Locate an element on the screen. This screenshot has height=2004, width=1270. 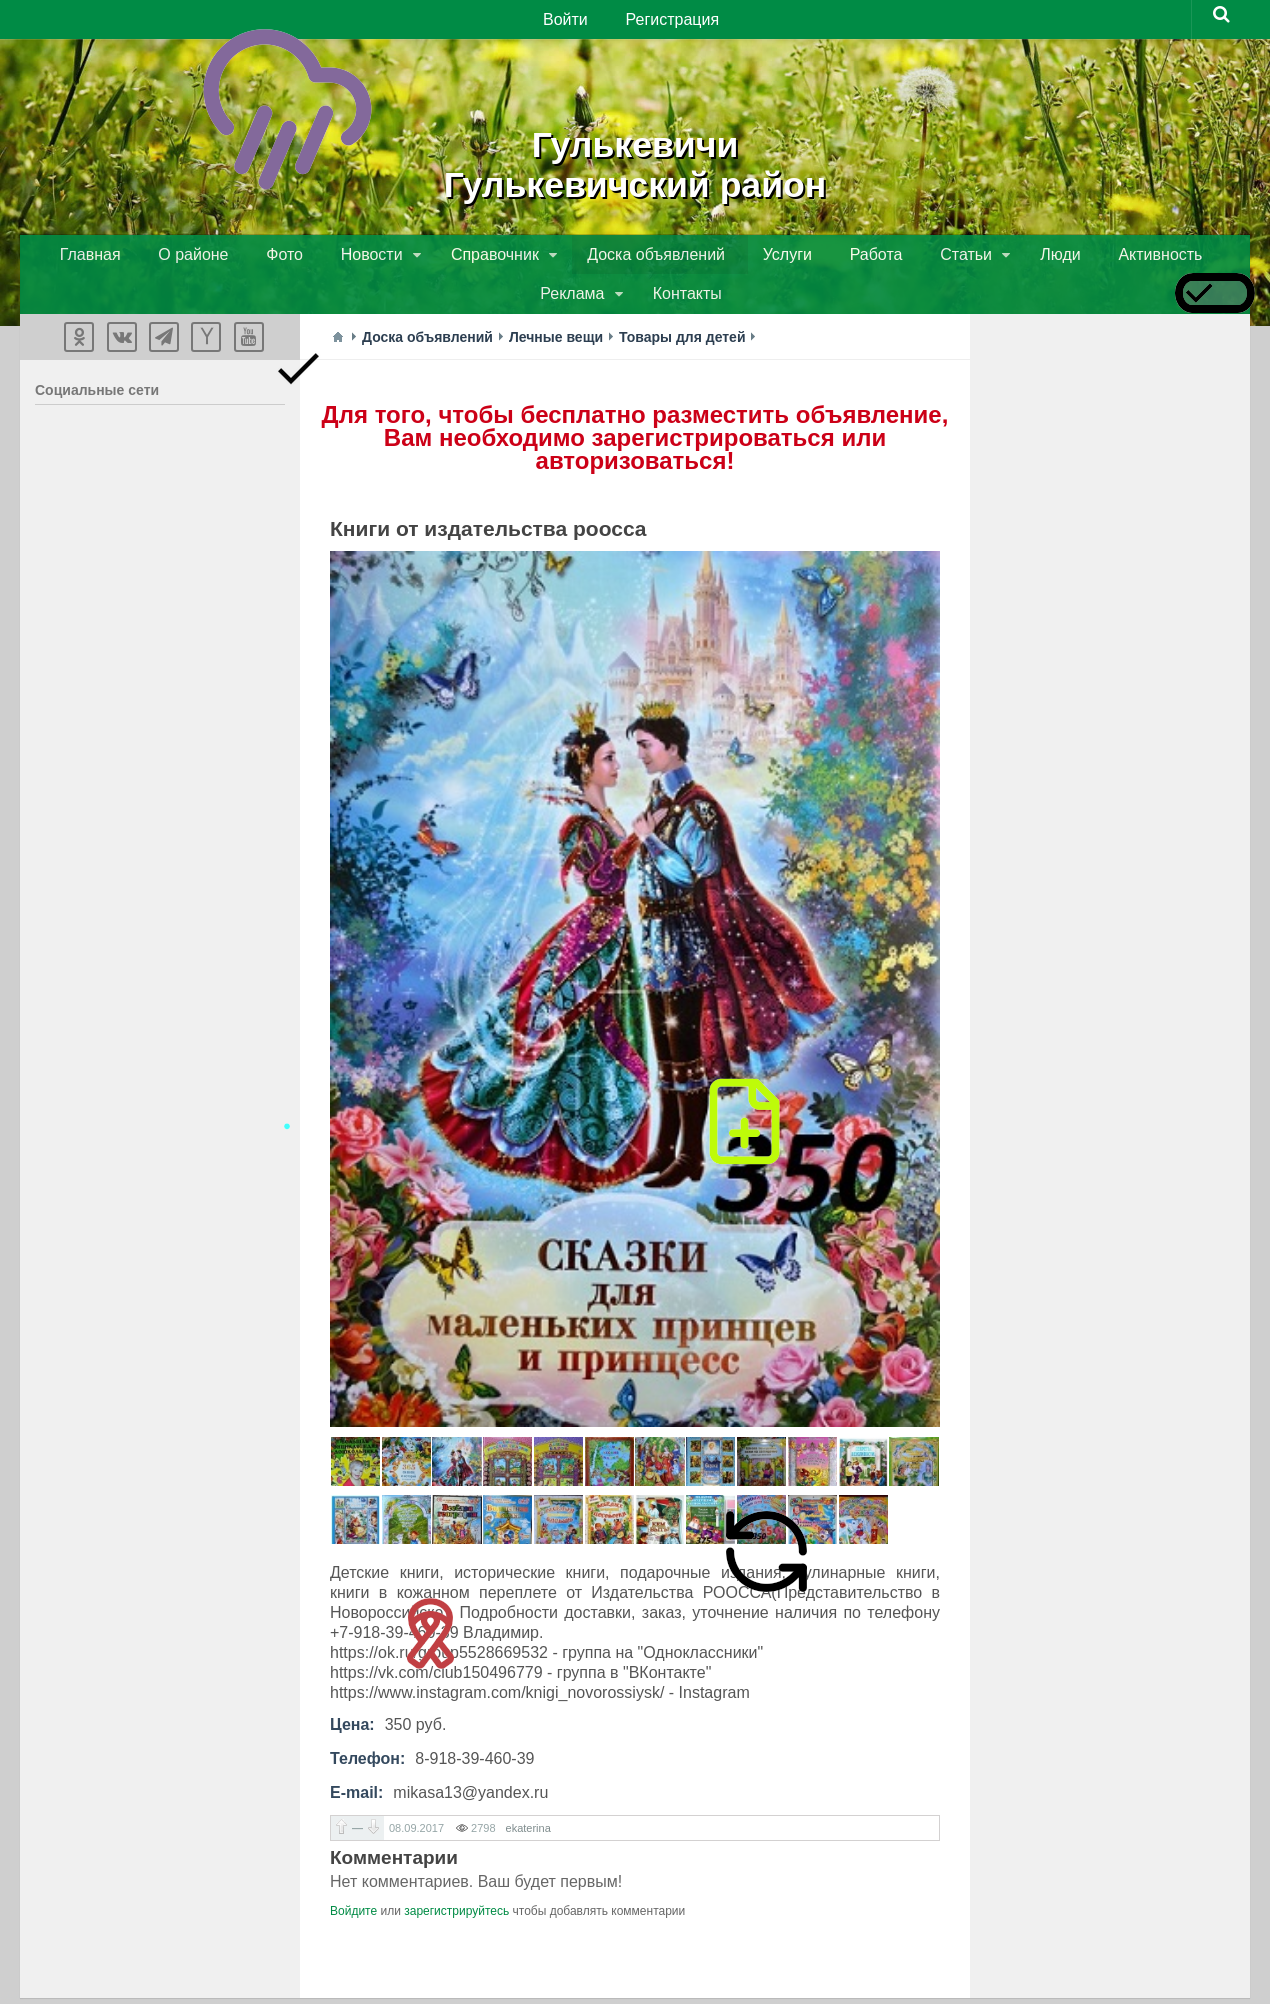
no wifi signal available is located at coordinates (287, 1103).